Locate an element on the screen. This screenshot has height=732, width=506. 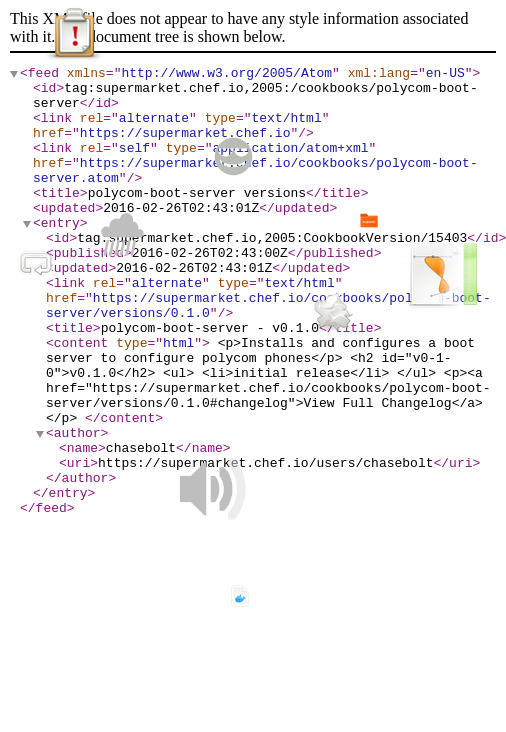
a vector drawing or illustration template file is located at coordinates (443, 274).